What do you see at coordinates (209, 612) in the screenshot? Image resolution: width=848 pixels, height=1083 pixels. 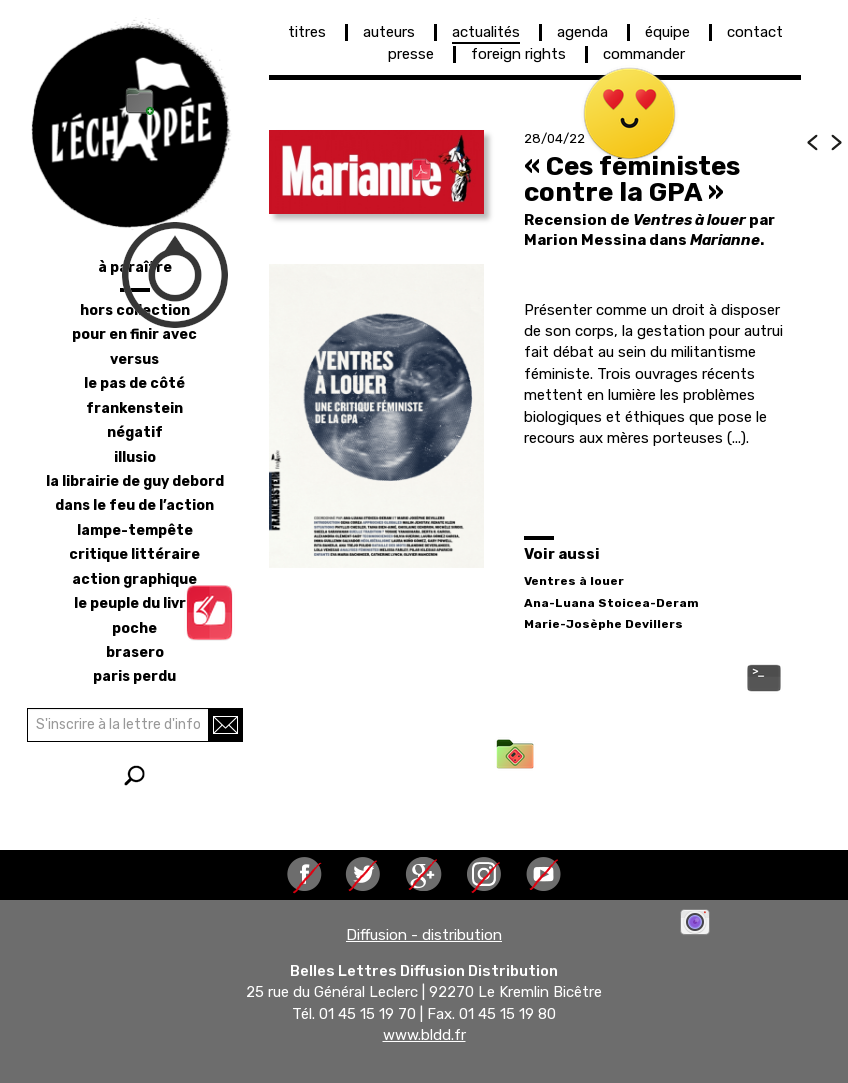 I see `an eps vector image file` at bounding box center [209, 612].